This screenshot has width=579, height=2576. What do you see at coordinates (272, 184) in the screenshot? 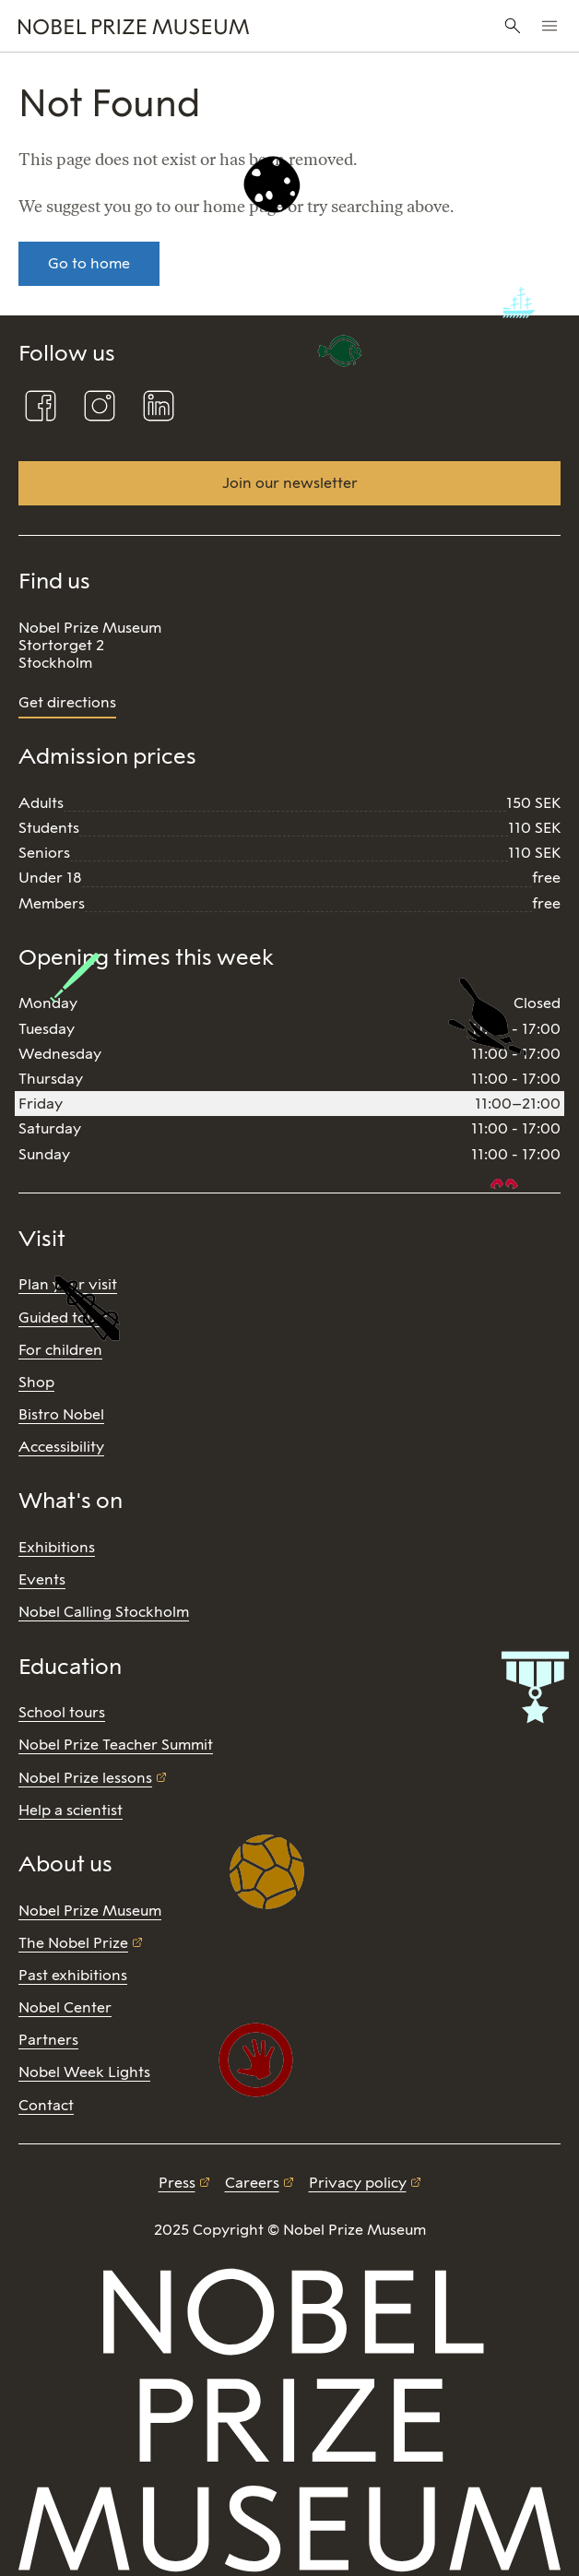
I see `accept or manage cookie preferences` at bounding box center [272, 184].